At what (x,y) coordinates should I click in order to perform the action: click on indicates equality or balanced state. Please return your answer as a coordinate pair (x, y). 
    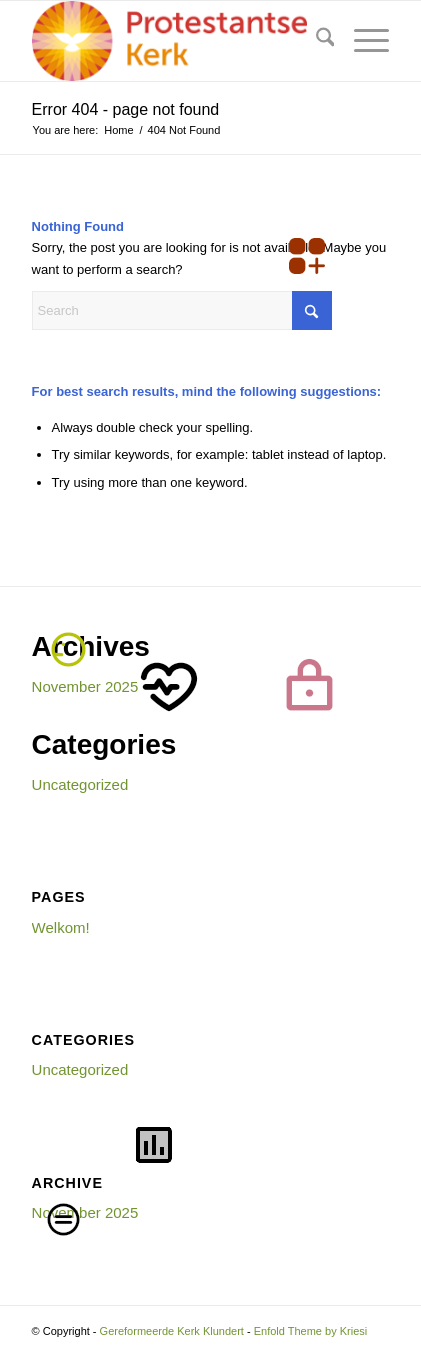
    Looking at the image, I should click on (63, 1219).